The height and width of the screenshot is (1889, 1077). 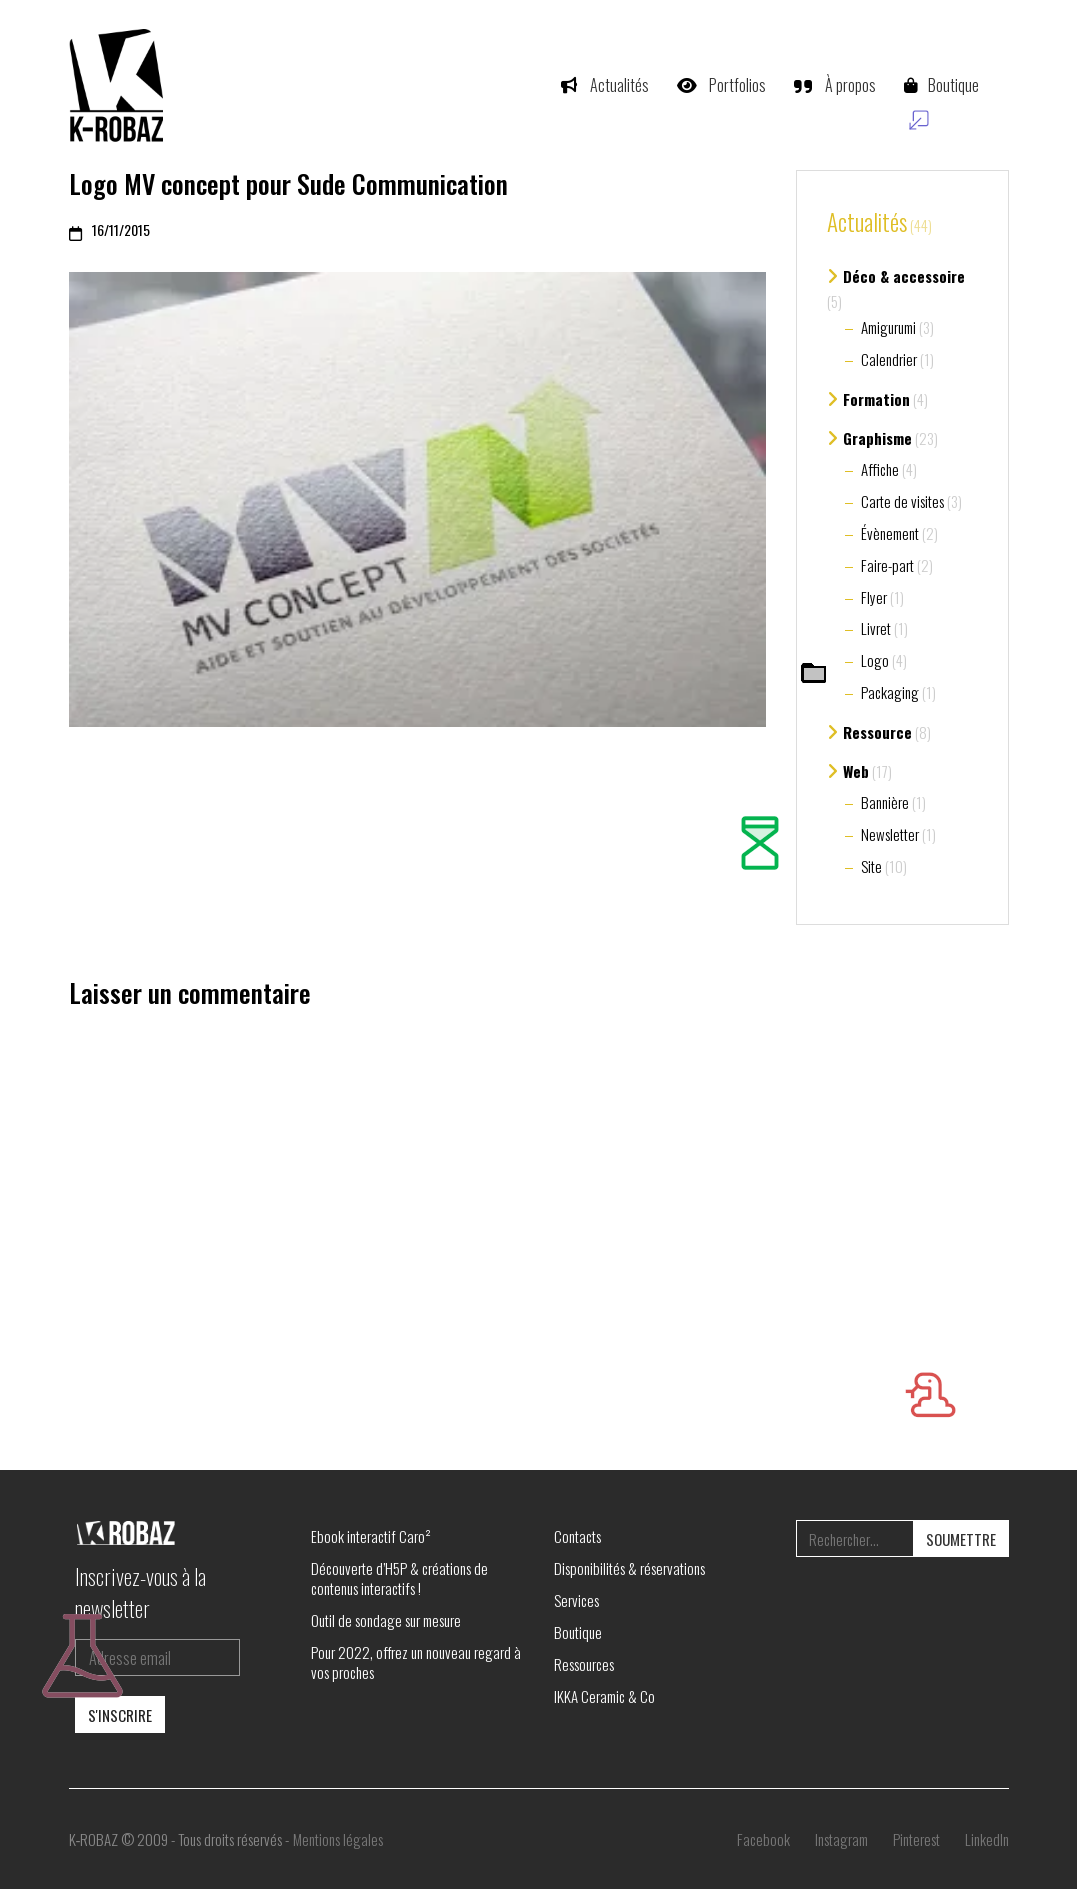 What do you see at coordinates (931, 1396) in the screenshot?
I see `python file or python language indicator` at bounding box center [931, 1396].